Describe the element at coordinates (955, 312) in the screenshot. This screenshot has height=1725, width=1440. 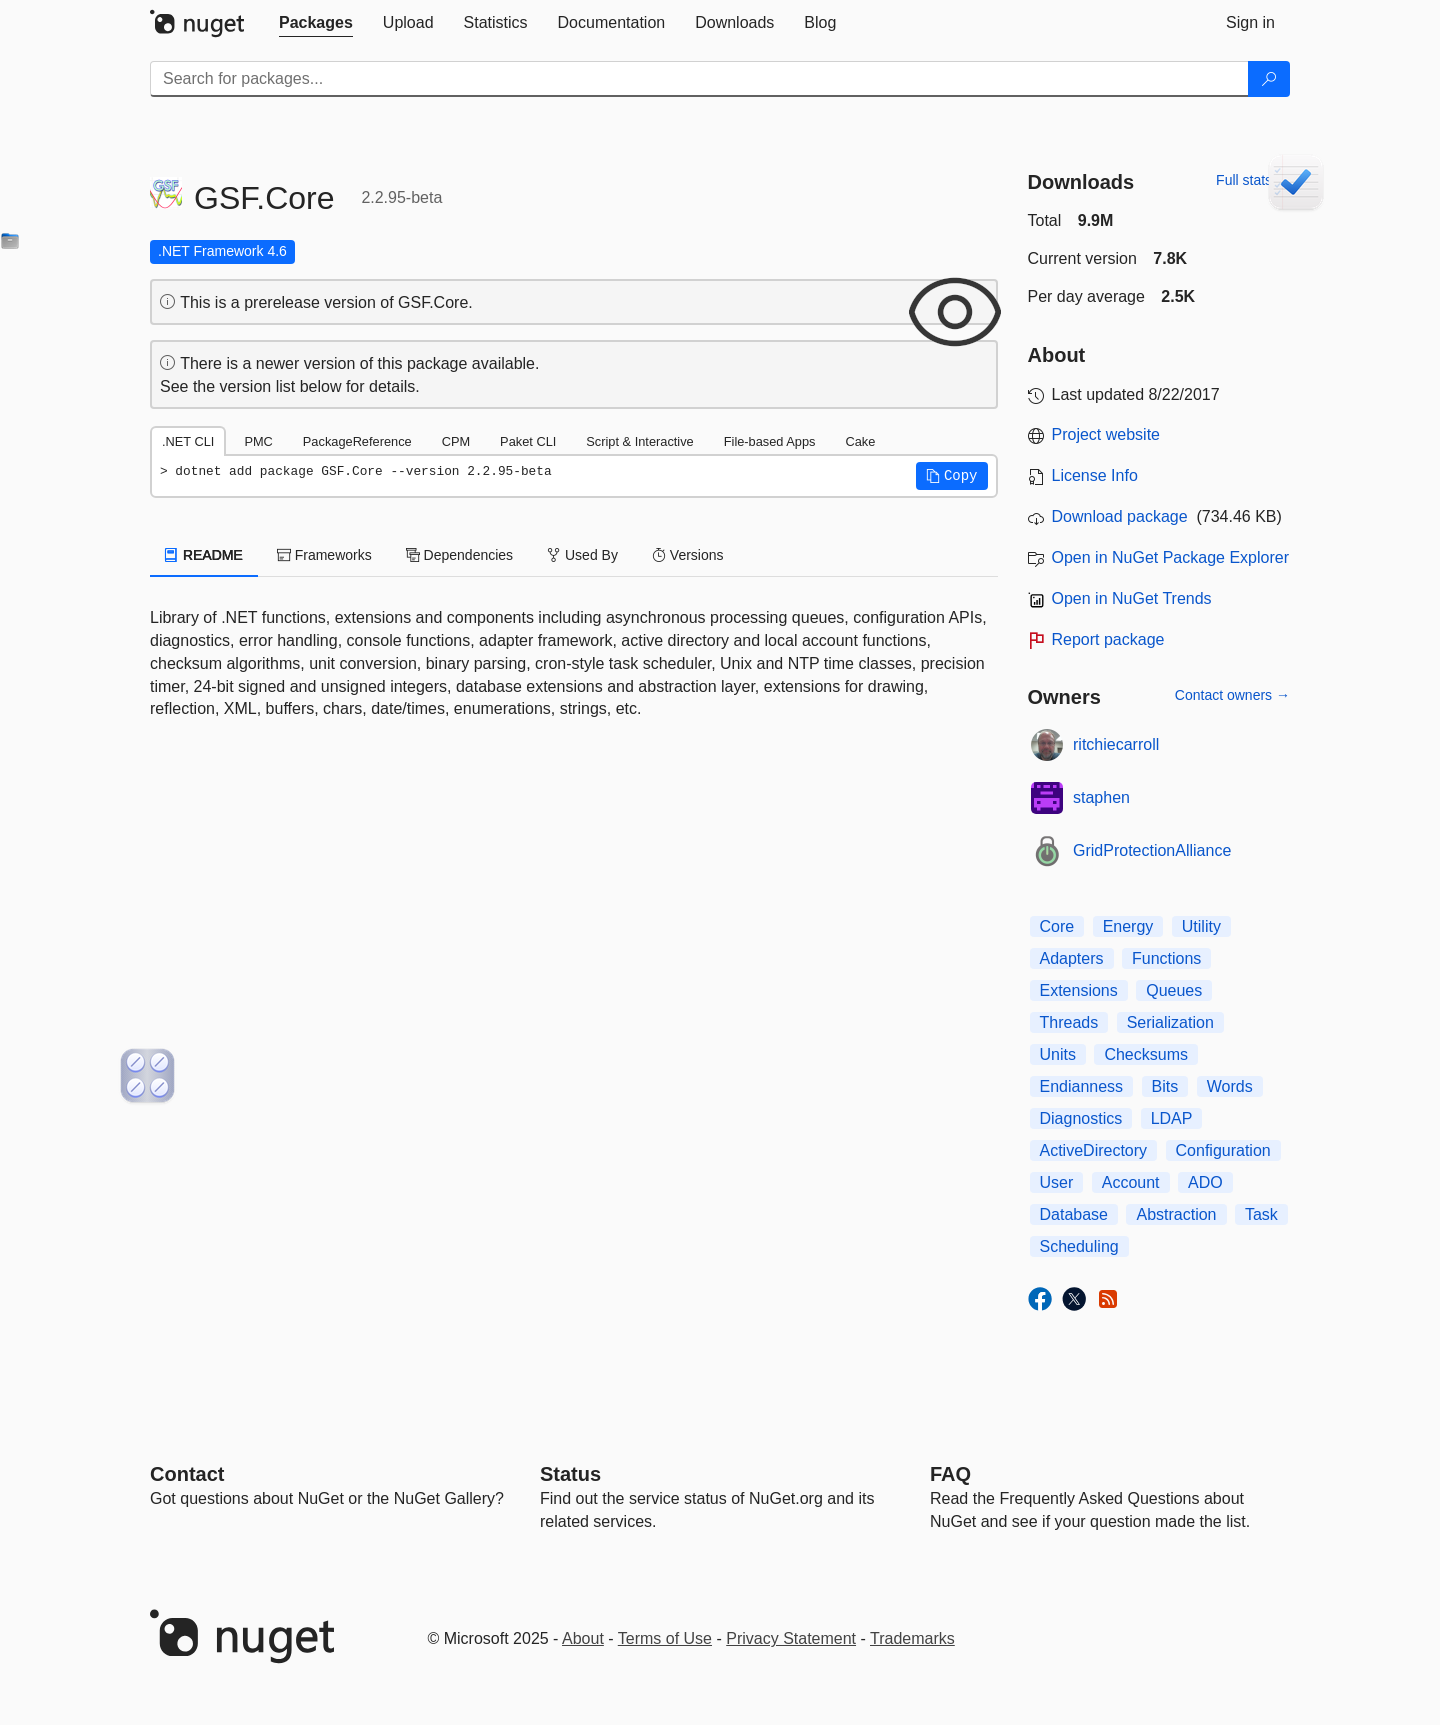
I see `access display settings` at that location.